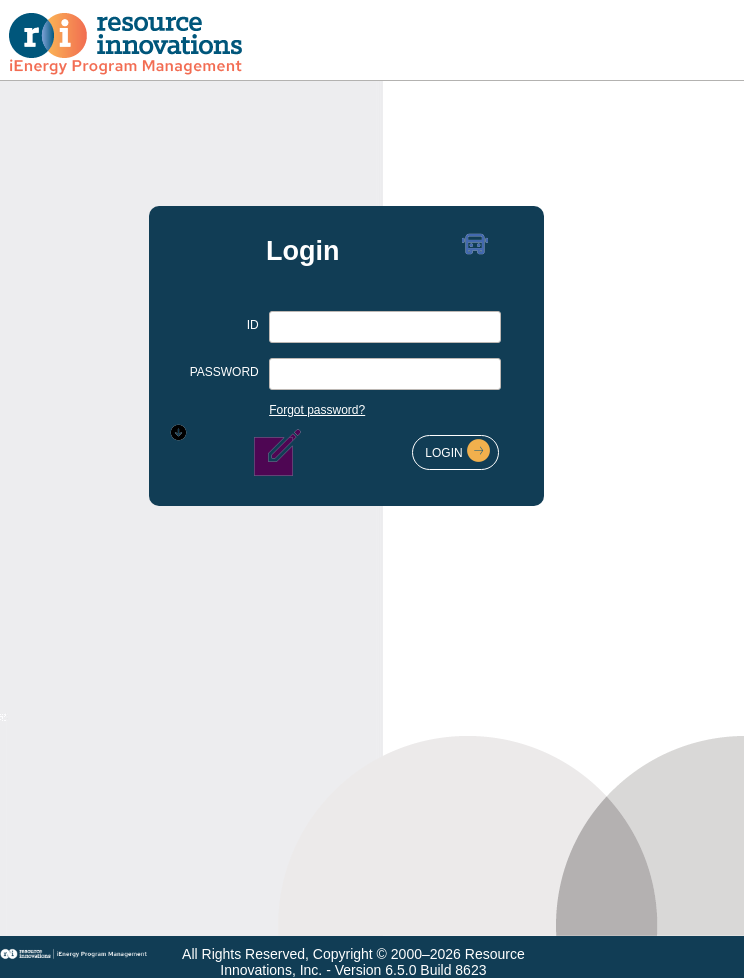 The width and height of the screenshot is (744, 978). What do you see at coordinates (475, 244) in the screenshot?
I see `view bus routes or schedules` at bounding box center [475, 244].